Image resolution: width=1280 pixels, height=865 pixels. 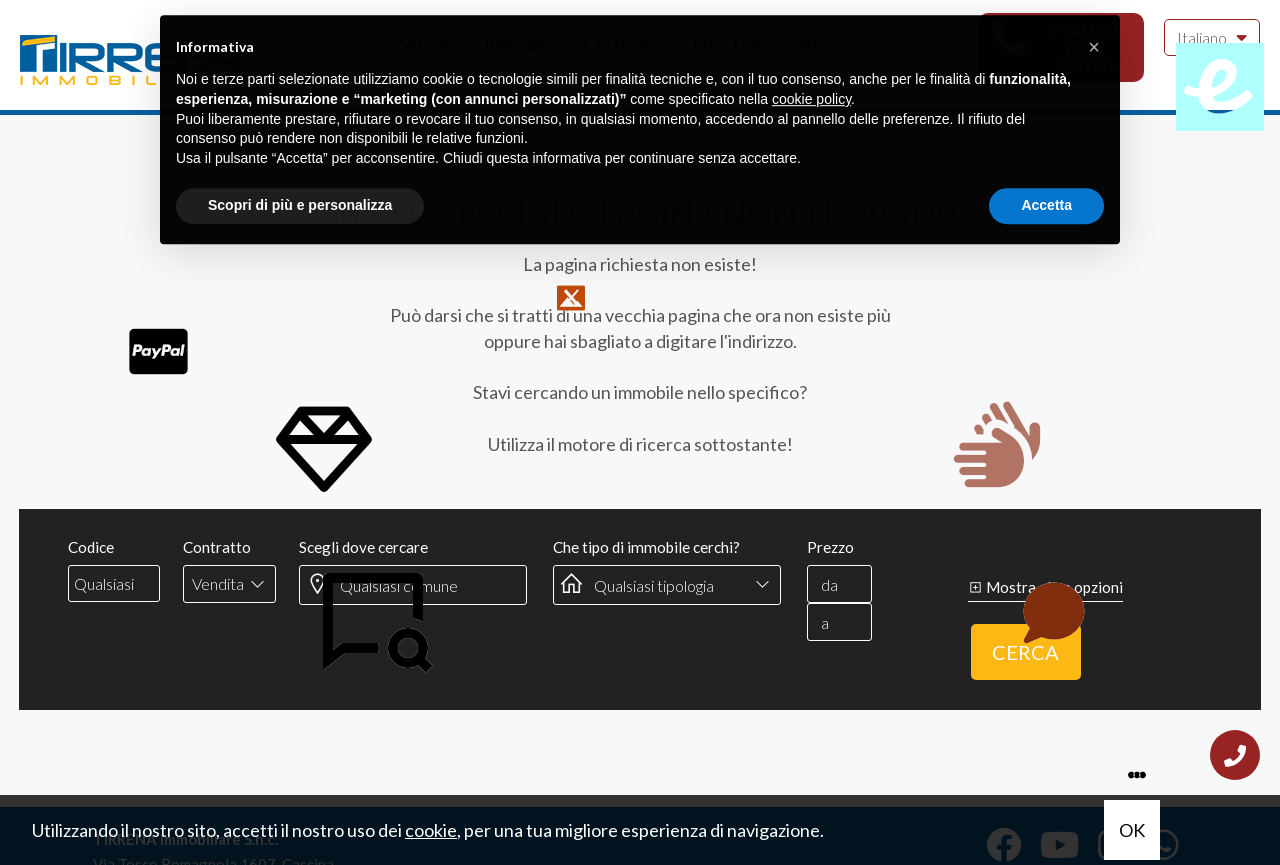 What do you see at coordinates (158, 351) in the screenshot?
I see `pay with PayPal` at bounding box center [158, 351].